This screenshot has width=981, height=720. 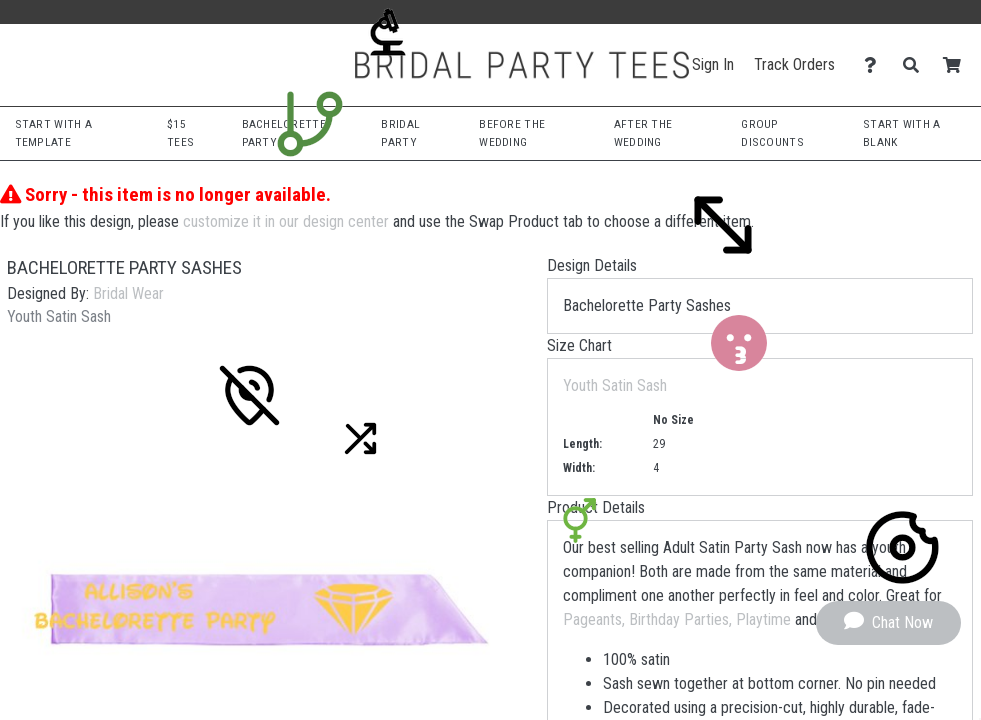 What do you see at coordinates (249, 395) in the screenshot?
I see `disable location services` at bounding box center [249, 395].